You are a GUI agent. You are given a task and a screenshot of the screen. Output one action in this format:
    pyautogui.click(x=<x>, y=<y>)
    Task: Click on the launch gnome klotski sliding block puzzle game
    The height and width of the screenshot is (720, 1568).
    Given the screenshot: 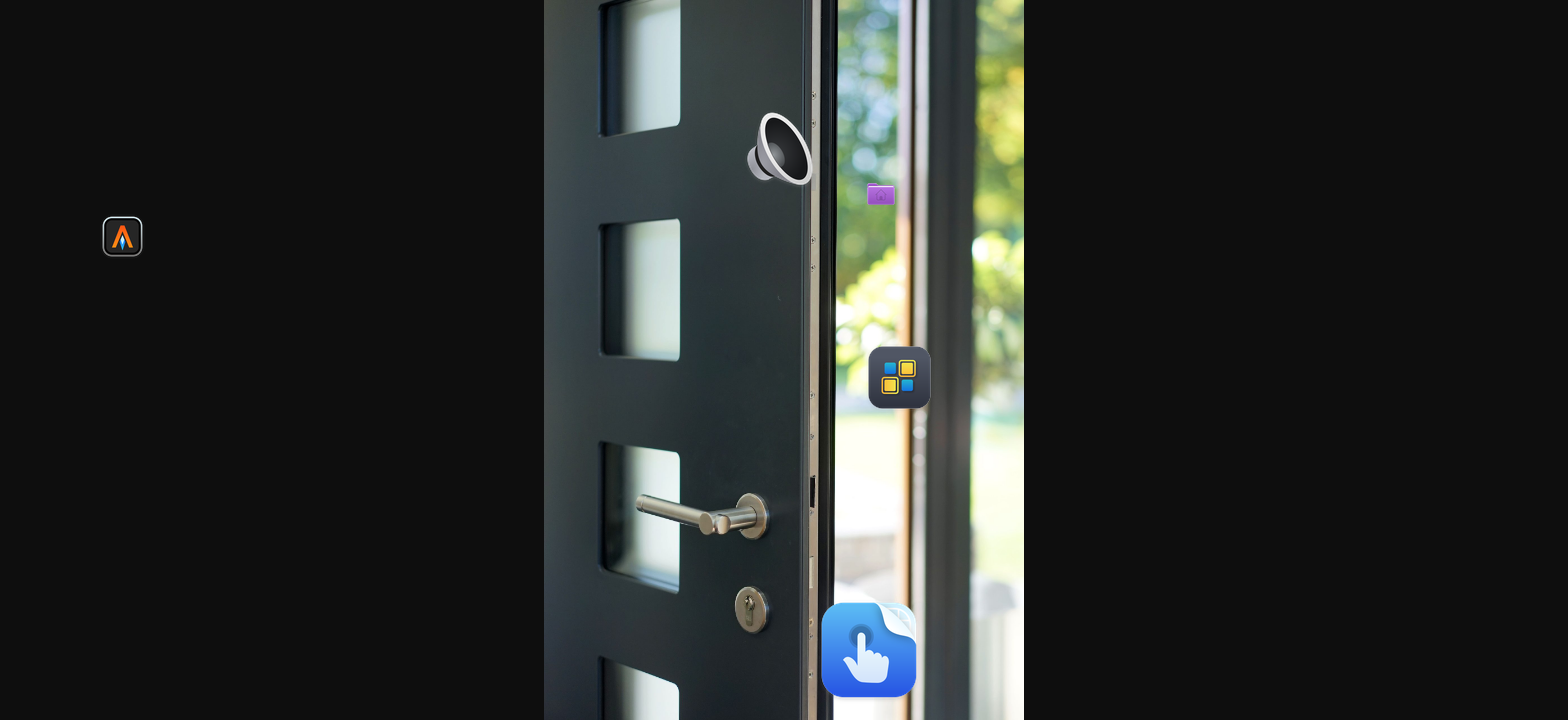 What is the action you would take?
    pyautogui.click(x=899, y=377)
    